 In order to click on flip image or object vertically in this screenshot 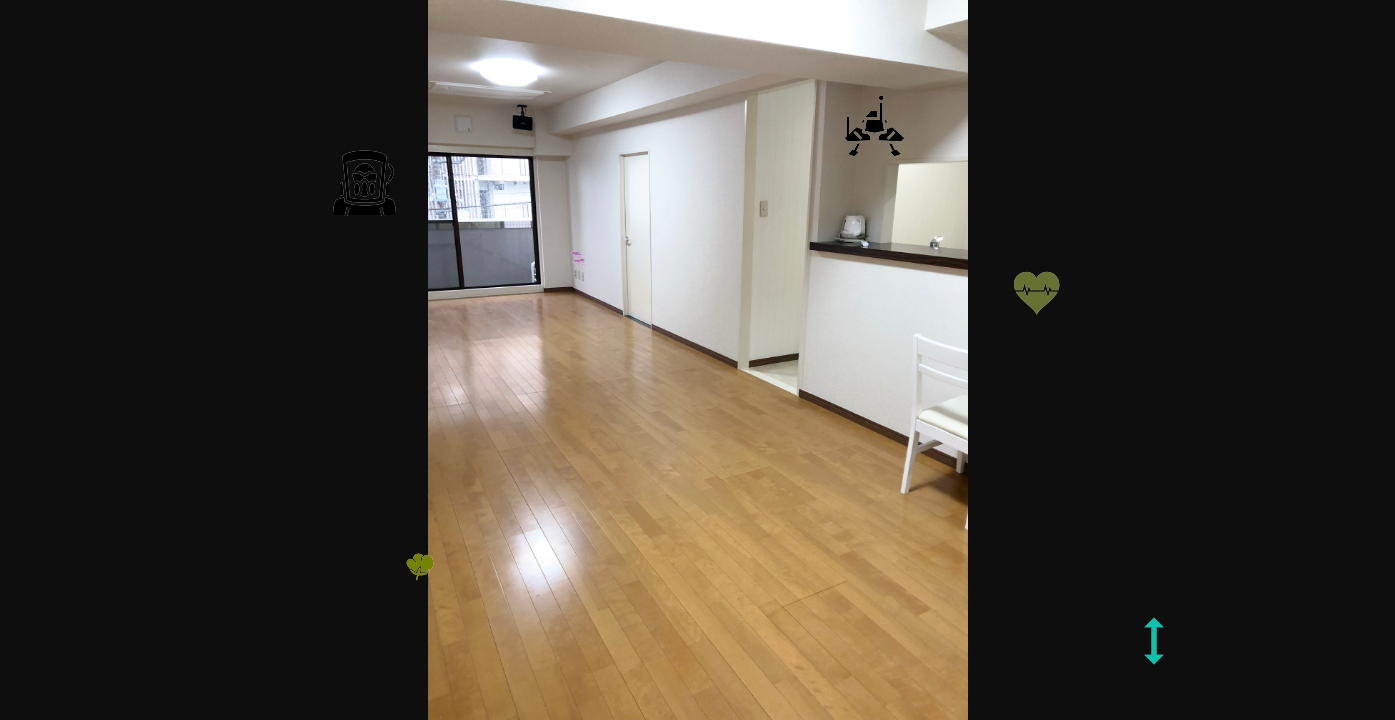, I will do `click(1154, 641)`.